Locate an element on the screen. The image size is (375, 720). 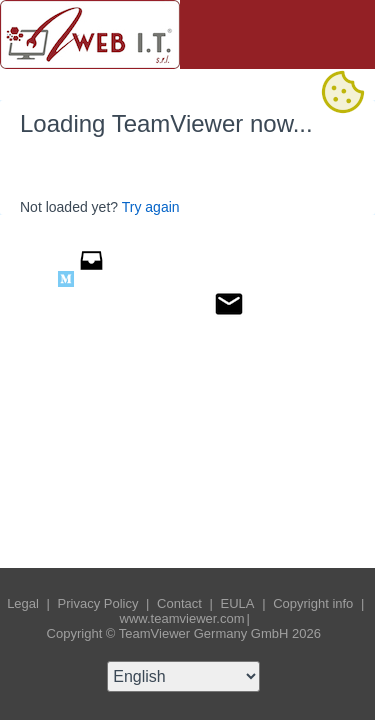
open the Medium app is located at coordinates (66, 279).